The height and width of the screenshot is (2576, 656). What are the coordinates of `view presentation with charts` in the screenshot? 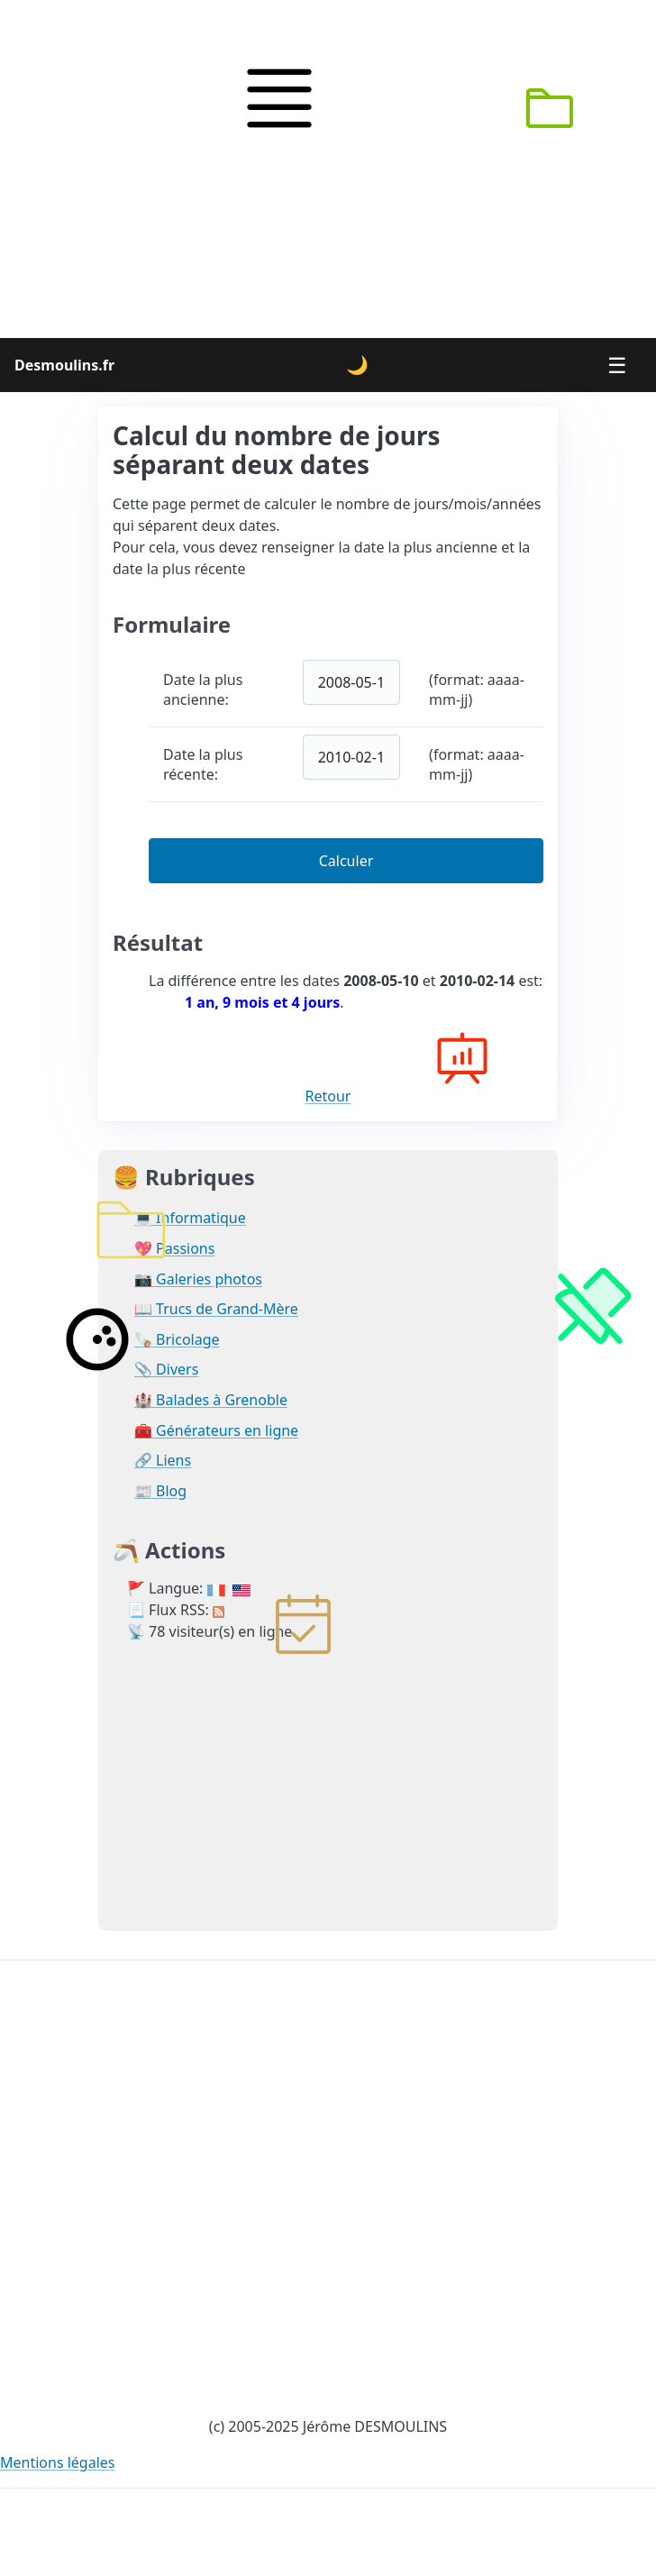 It's located at (462, 1059).